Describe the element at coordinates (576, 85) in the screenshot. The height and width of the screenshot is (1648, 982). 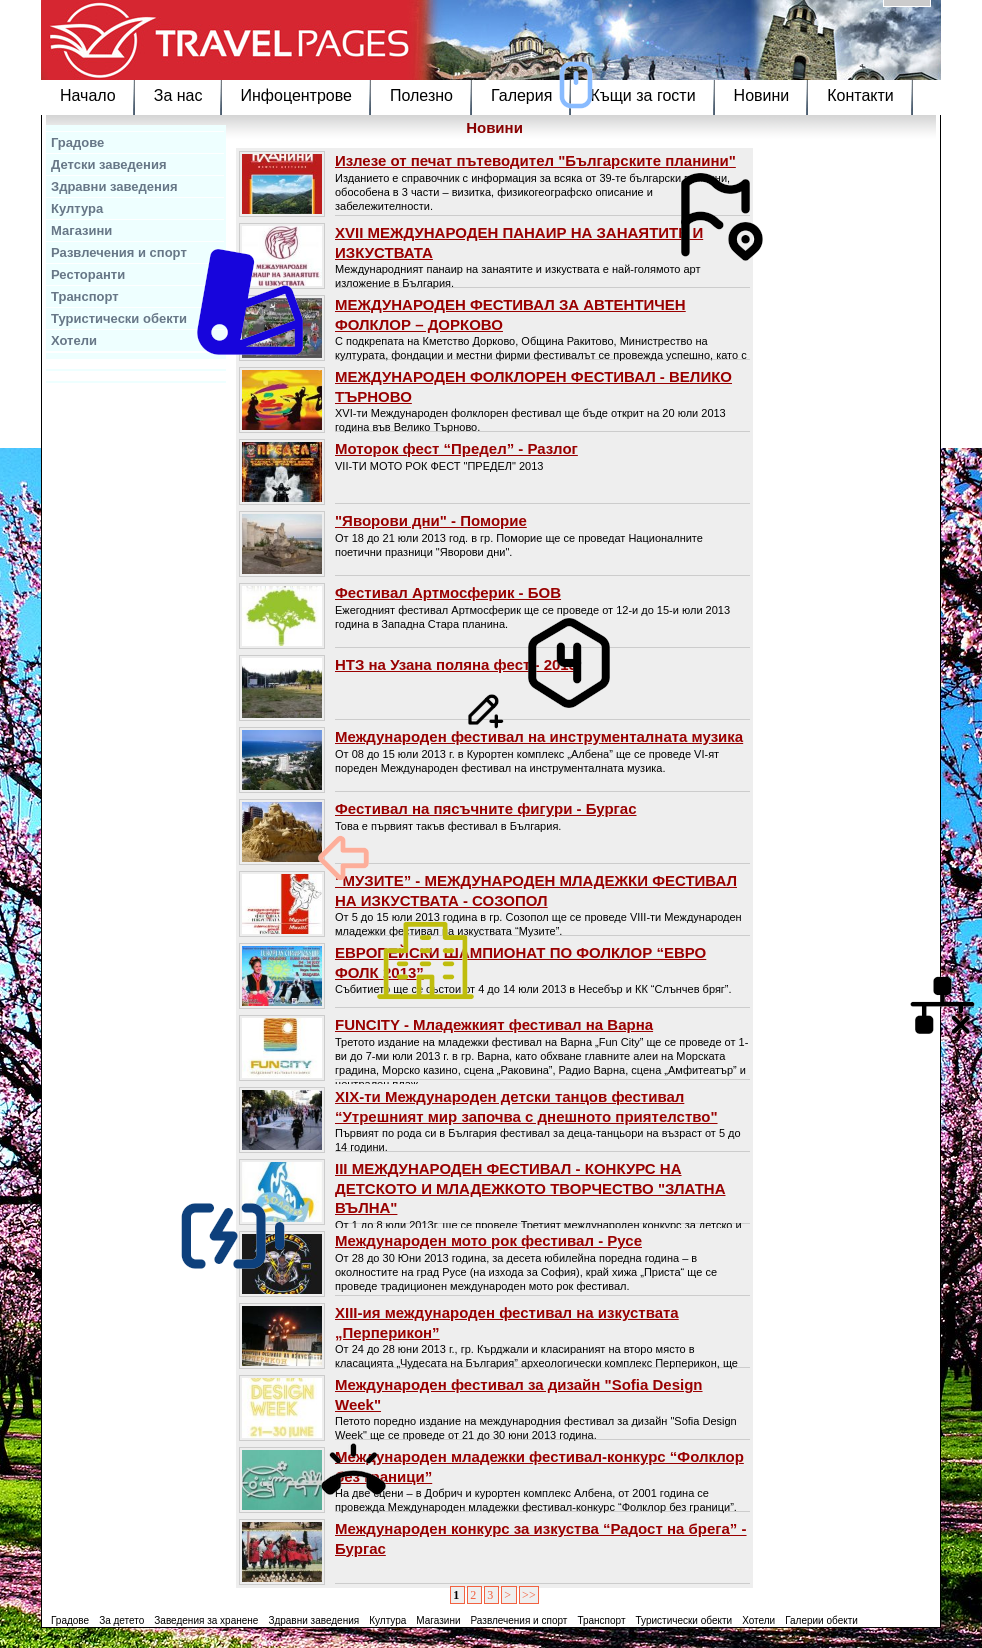
I see `mouse input device settings` at that location.